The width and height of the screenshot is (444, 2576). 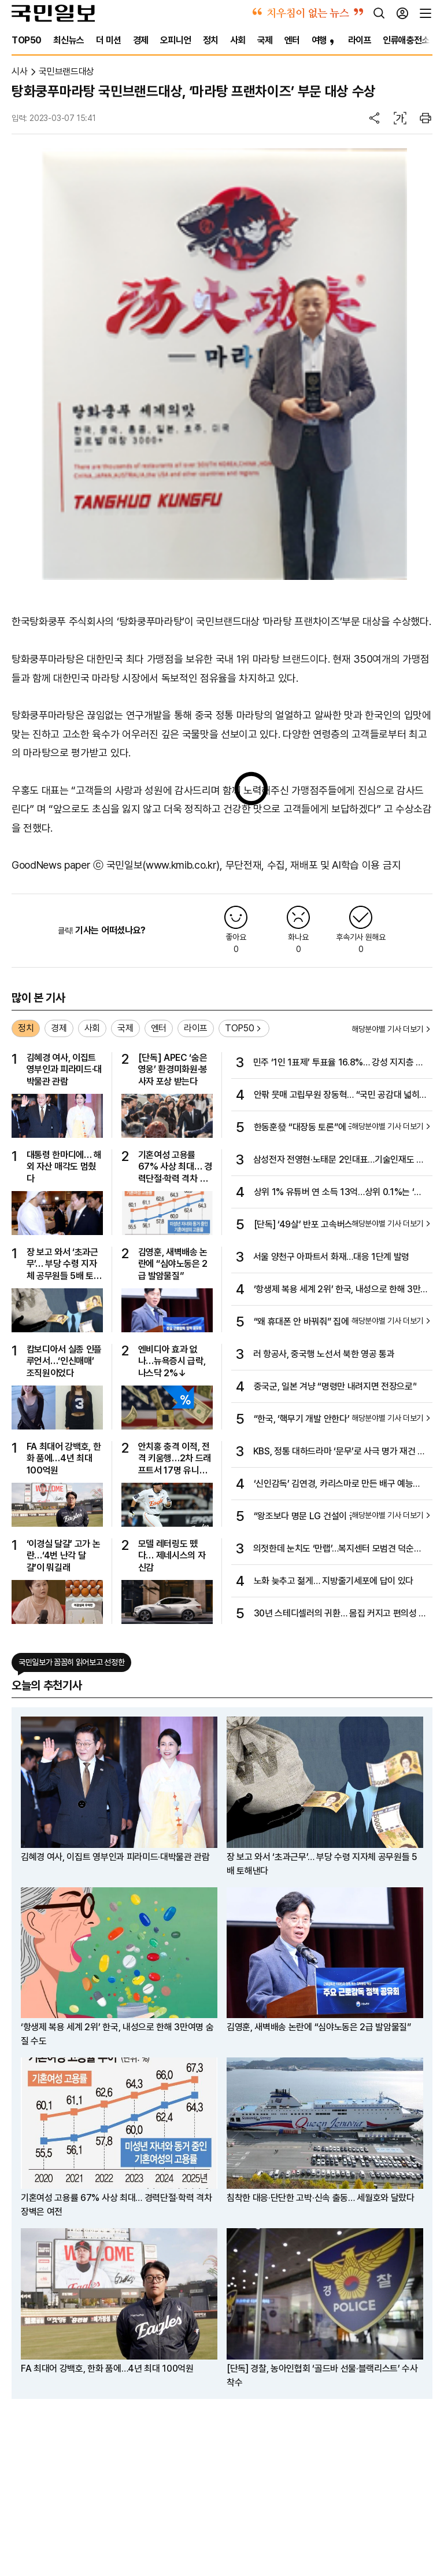 I want to click on submit negative feedback or rating, so click(x=82, y=1804).